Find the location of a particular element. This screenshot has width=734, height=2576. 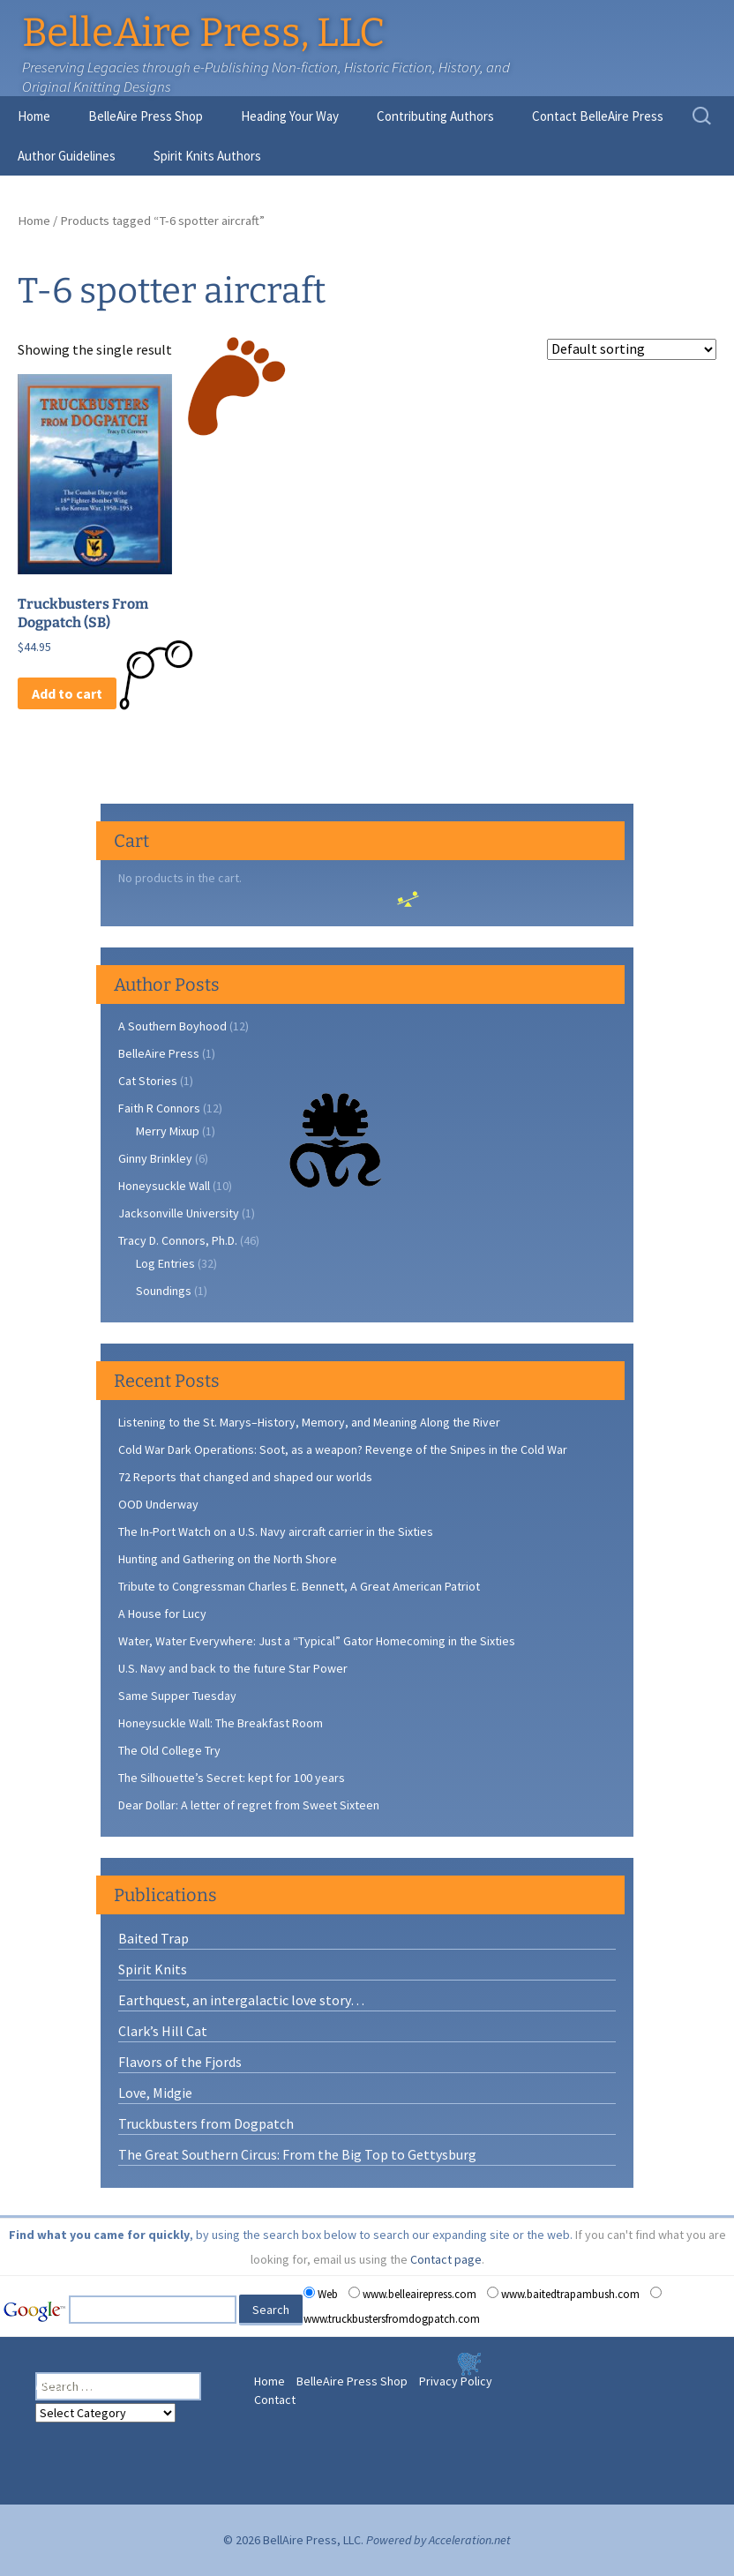

indicates an unbalanced or unequal state is located at coordinates (408, 895).